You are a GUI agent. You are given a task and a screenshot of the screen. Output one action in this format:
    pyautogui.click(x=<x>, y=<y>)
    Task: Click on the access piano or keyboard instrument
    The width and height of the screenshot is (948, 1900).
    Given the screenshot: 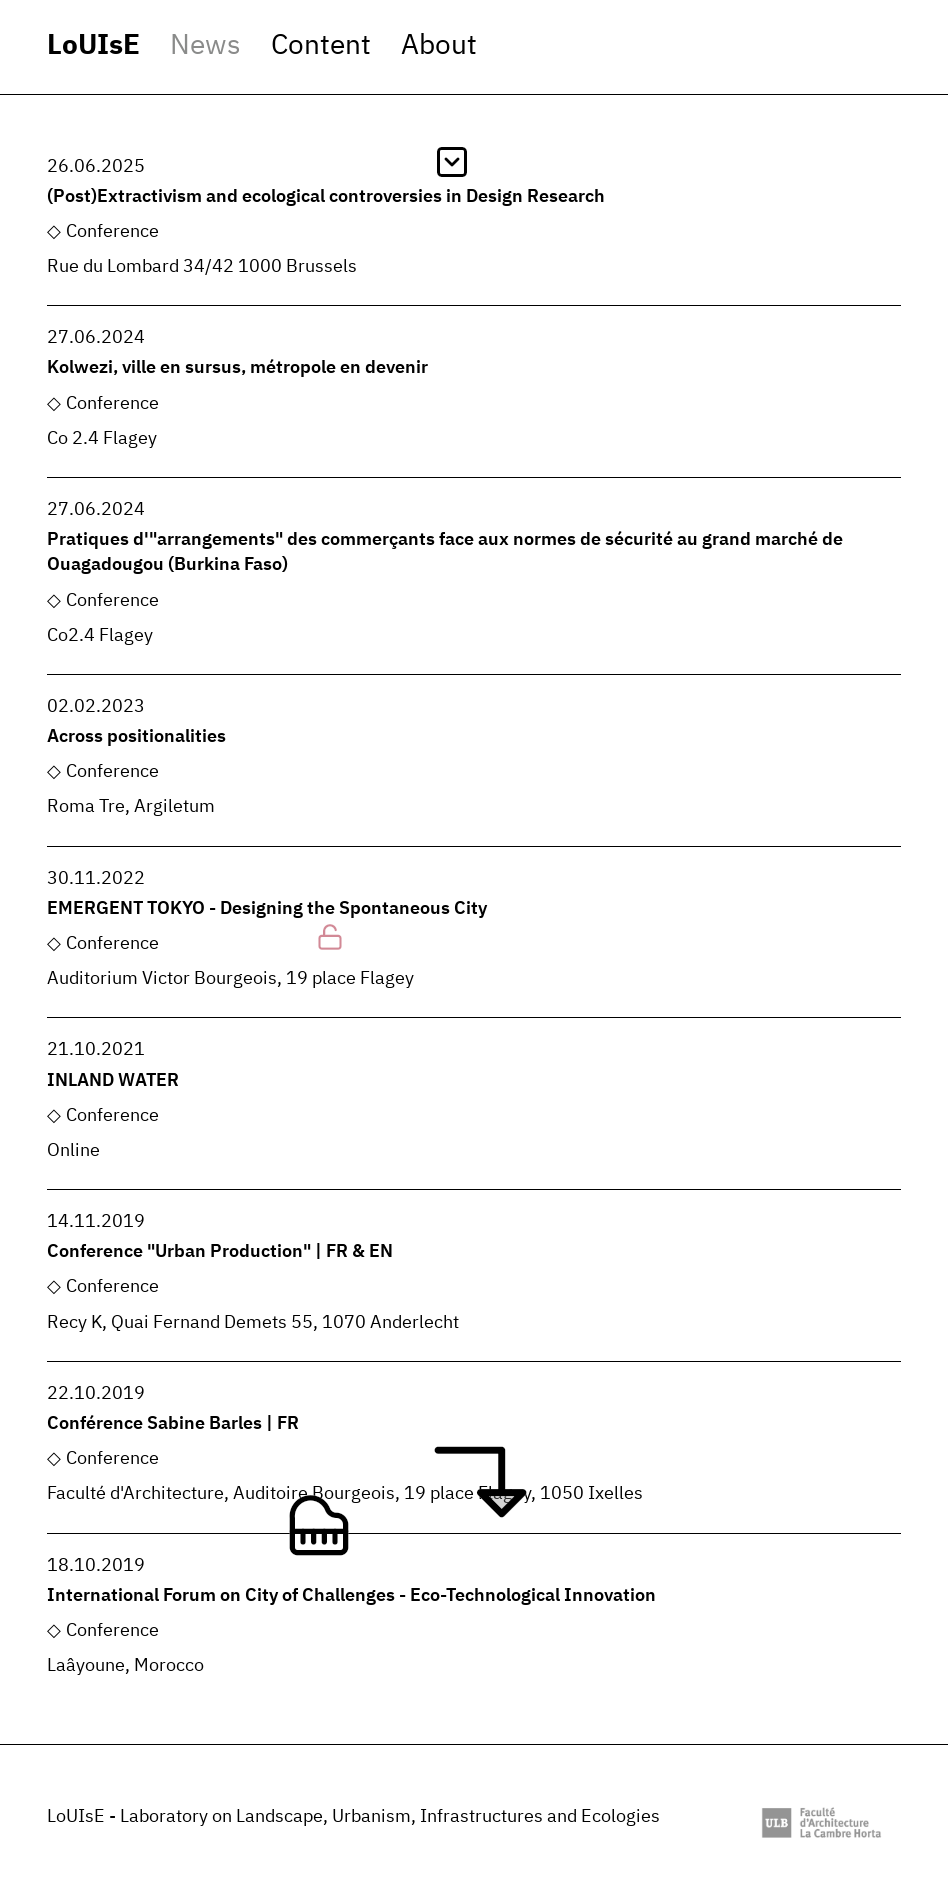 What is the action you would take?
    pyautogui.click(x=319, y=1526)
    